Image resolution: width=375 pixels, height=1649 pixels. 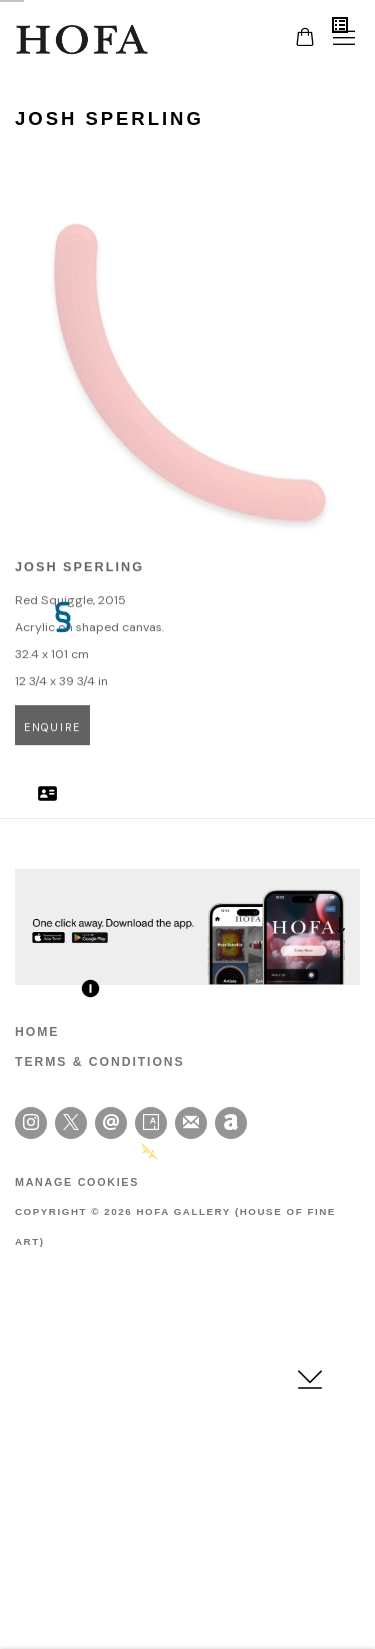 I want to click on disable translation or language features, so click(x=149, y=1151).